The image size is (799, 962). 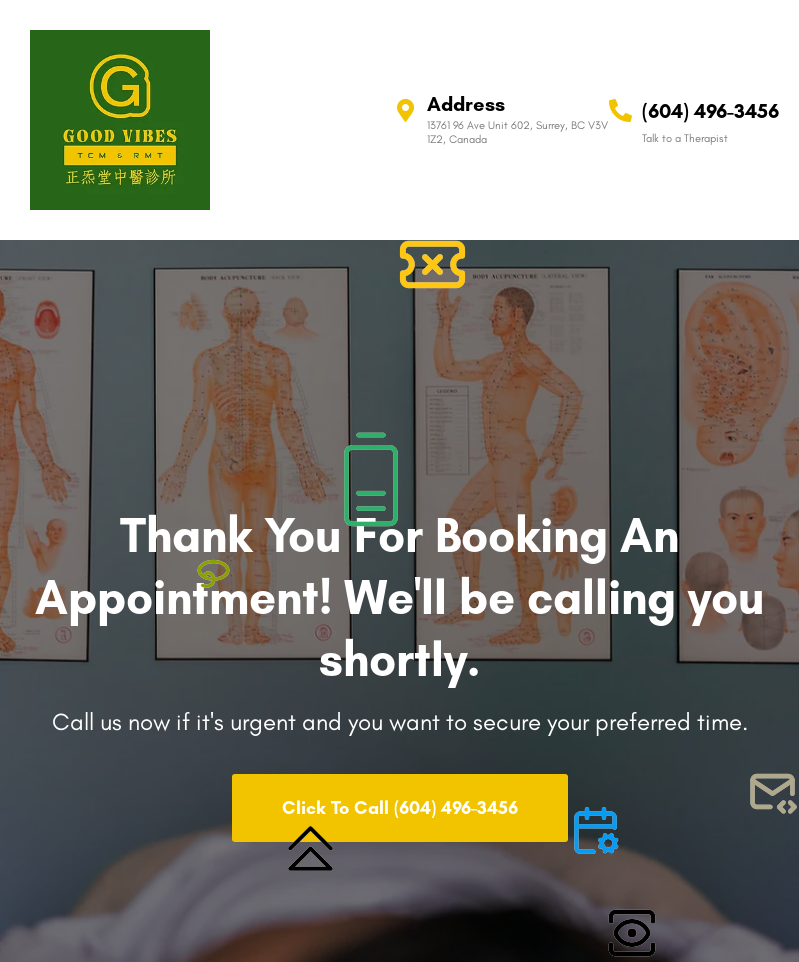 What do you see at coordinates (310, 850) in the screenshot?
I see `collapse or minimize content` at bounding box center [310, 850].